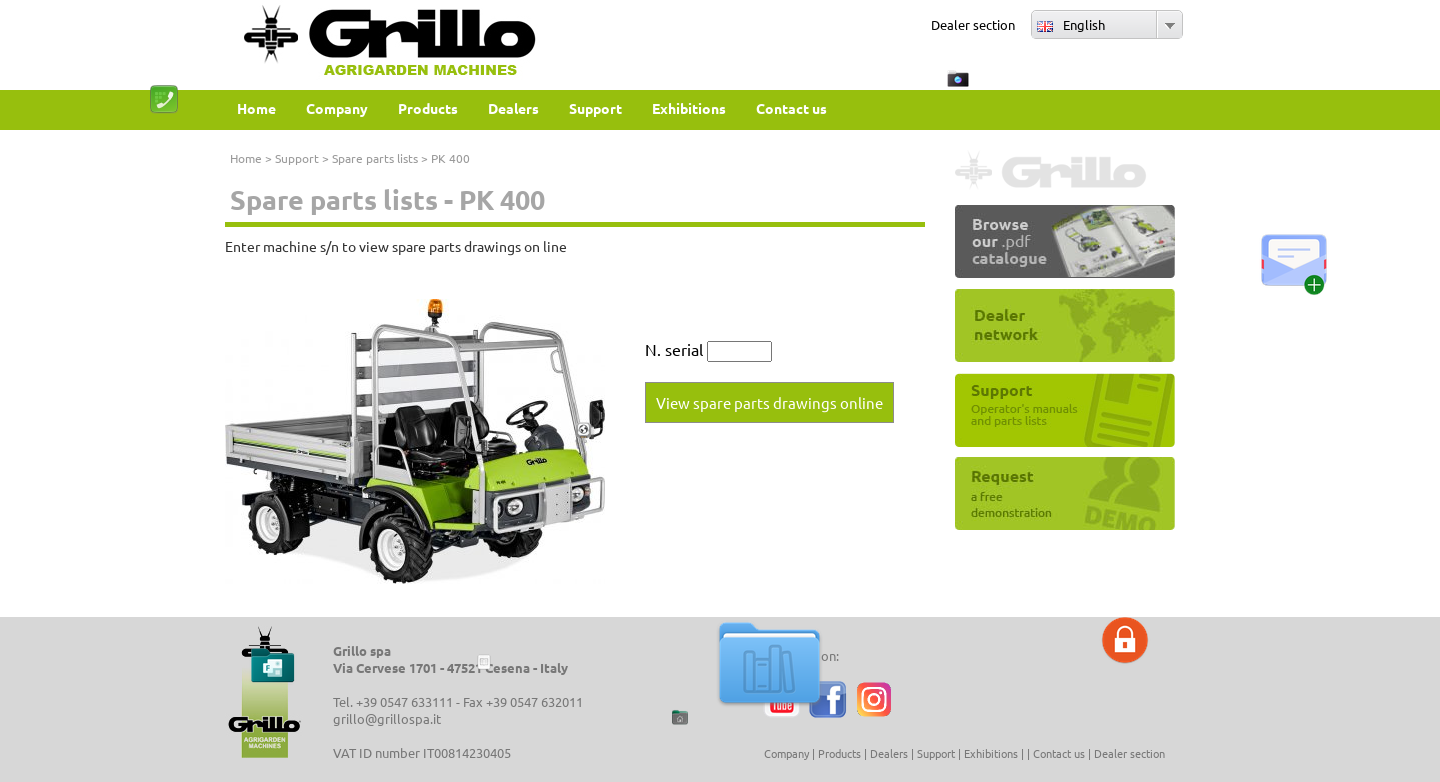 The height and width of the screenshot is (782, 1440). Describe the element at coordinates (1125, 640) in the screenshot. I see `lock the screen` at that location.